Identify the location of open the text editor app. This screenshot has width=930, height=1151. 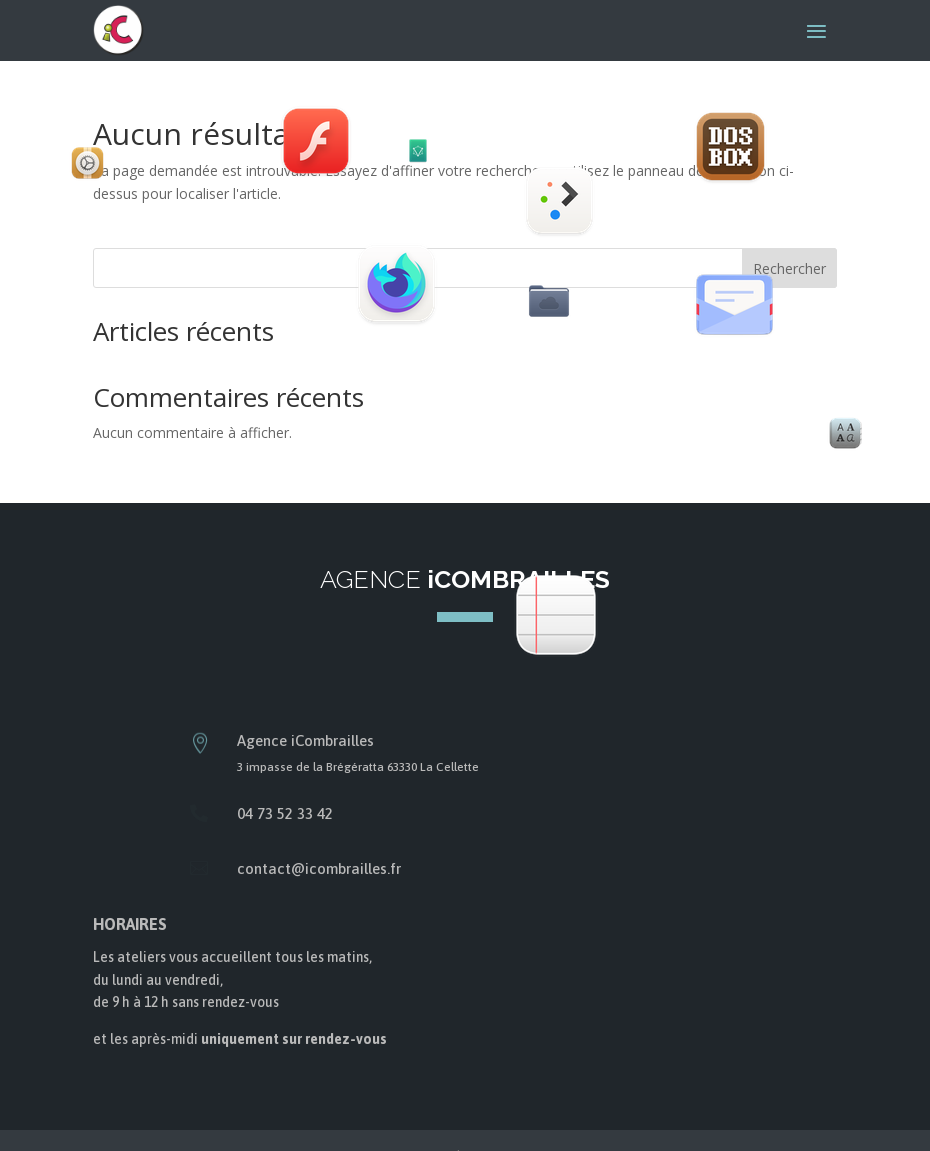
(556, 615).